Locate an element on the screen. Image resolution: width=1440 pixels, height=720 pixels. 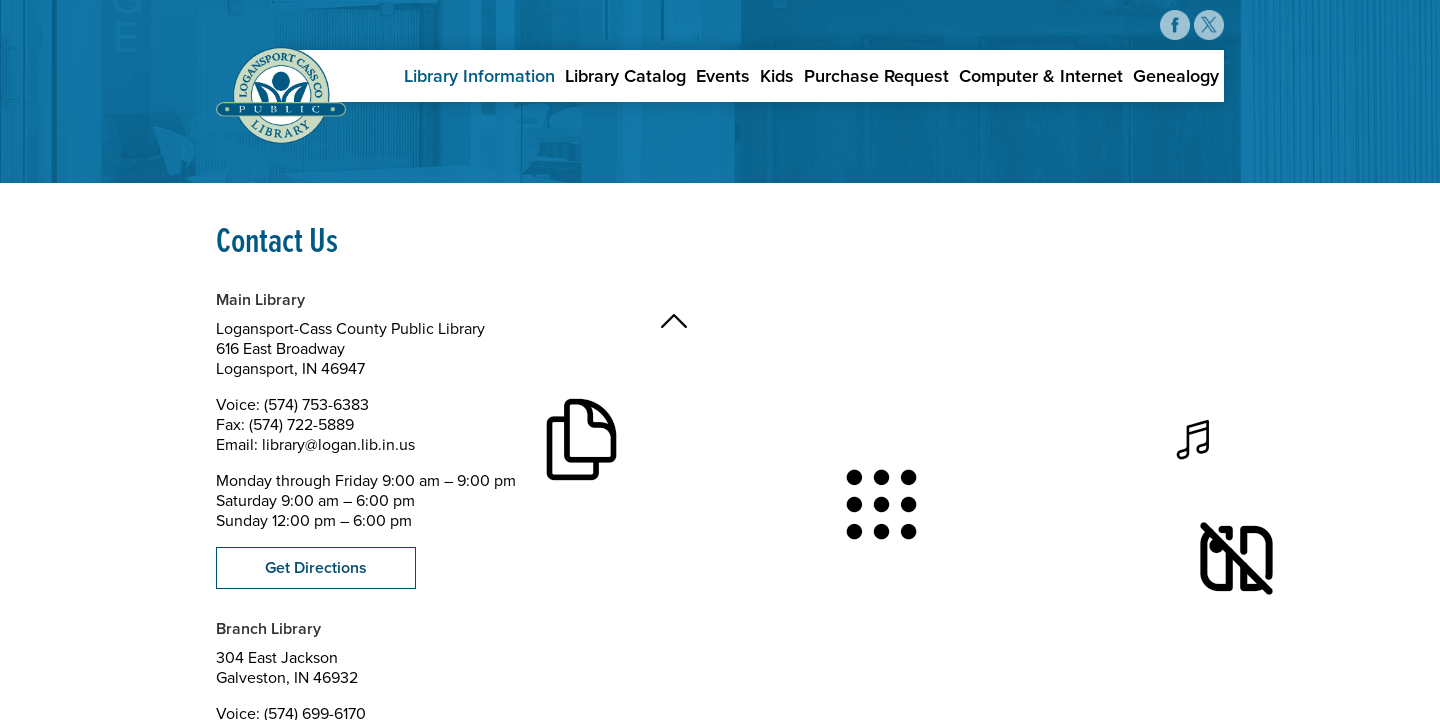
access music or audio player is located at coordinates (1193, 439).